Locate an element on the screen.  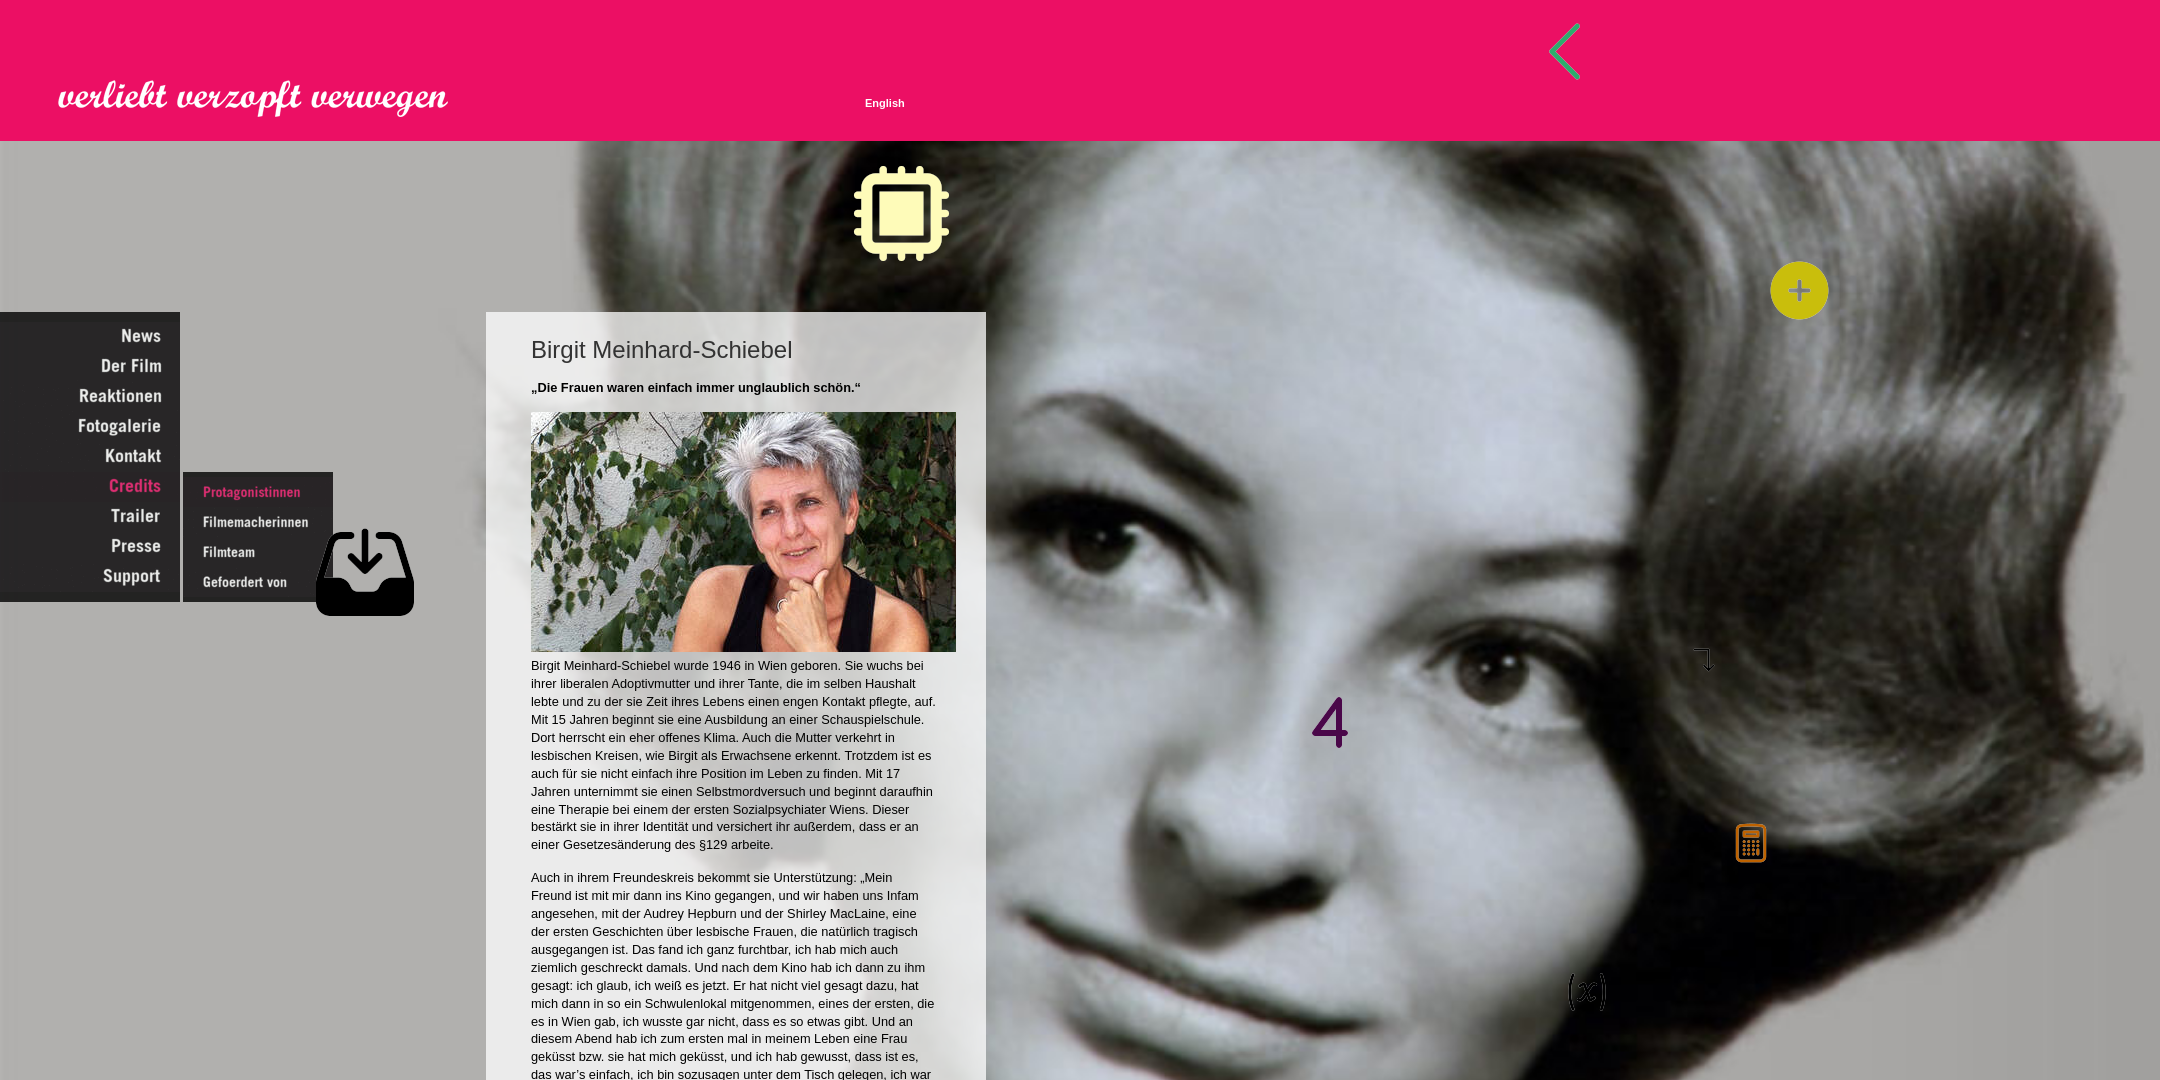
add a new item is located at coordinates (1799, 290).